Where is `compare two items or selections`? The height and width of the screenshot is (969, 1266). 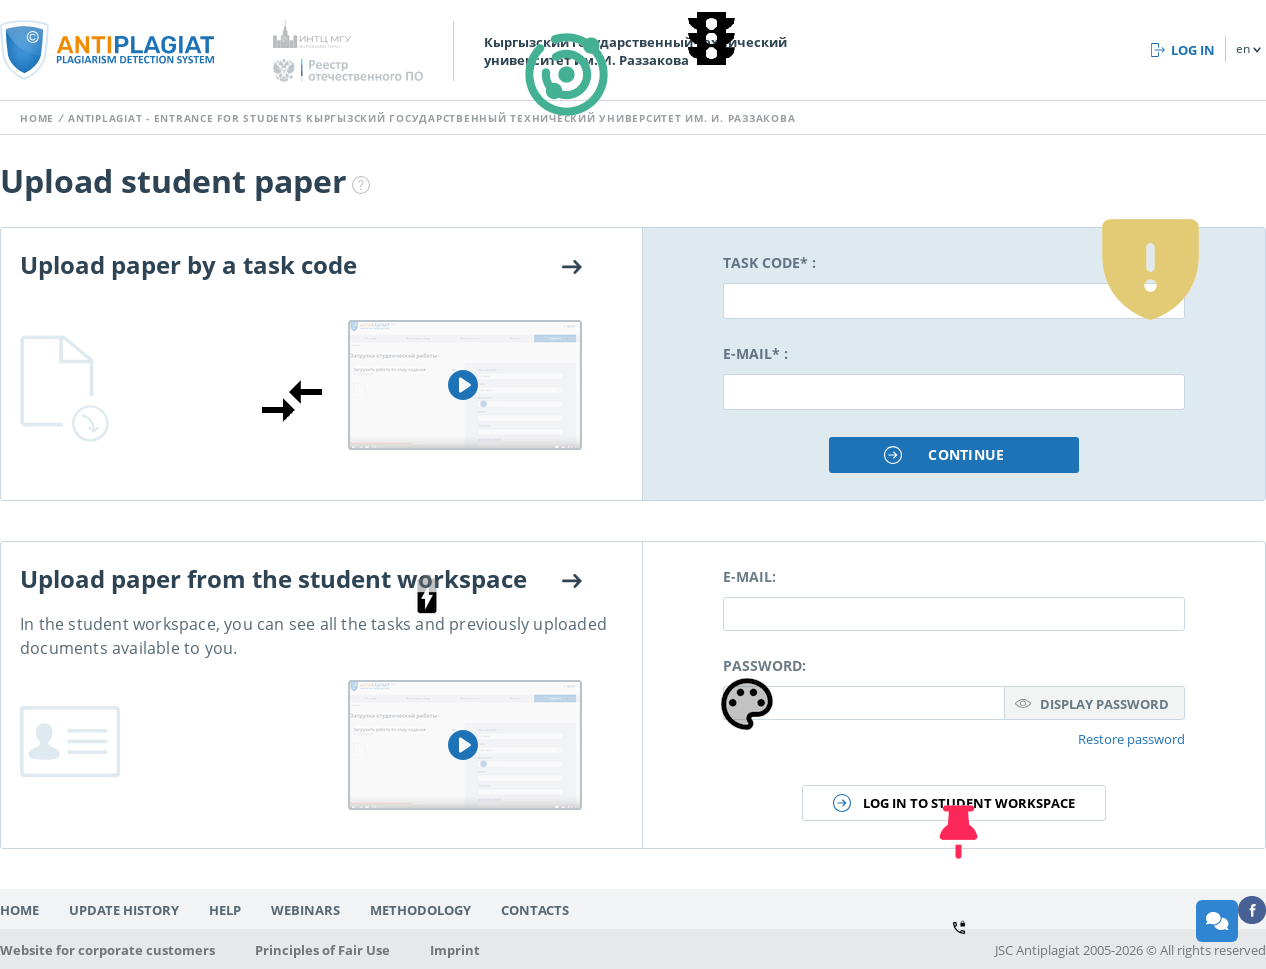 compare two items or selections is located at coordinates (292, 401).